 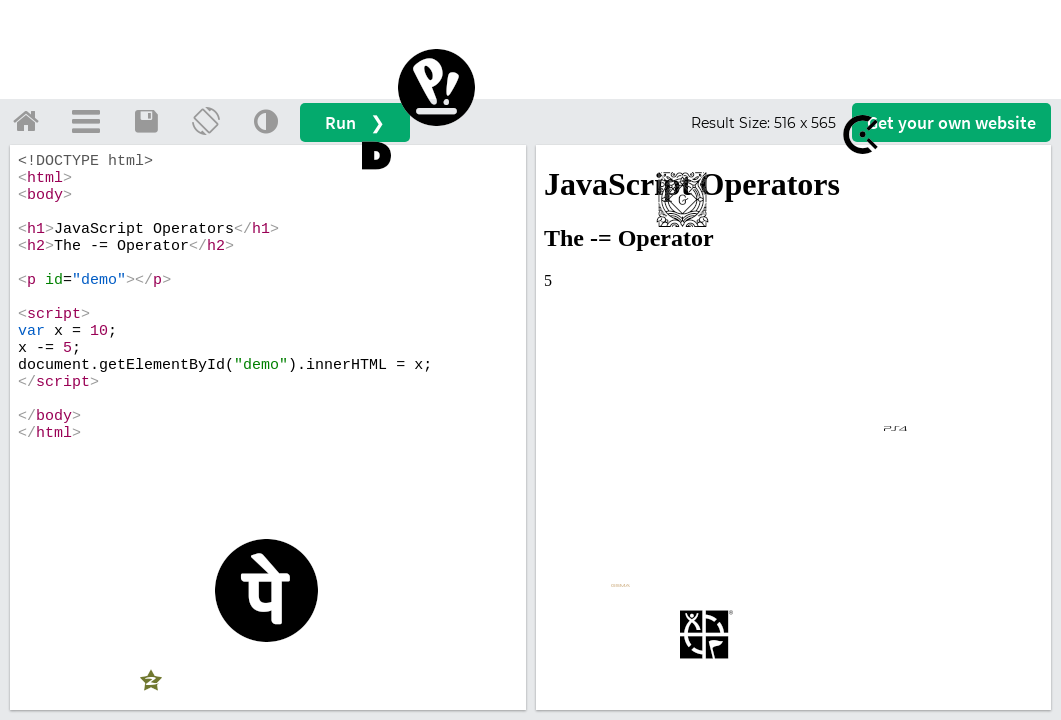 I want to click on GSMA organization logo, so click(x=620, y=585).